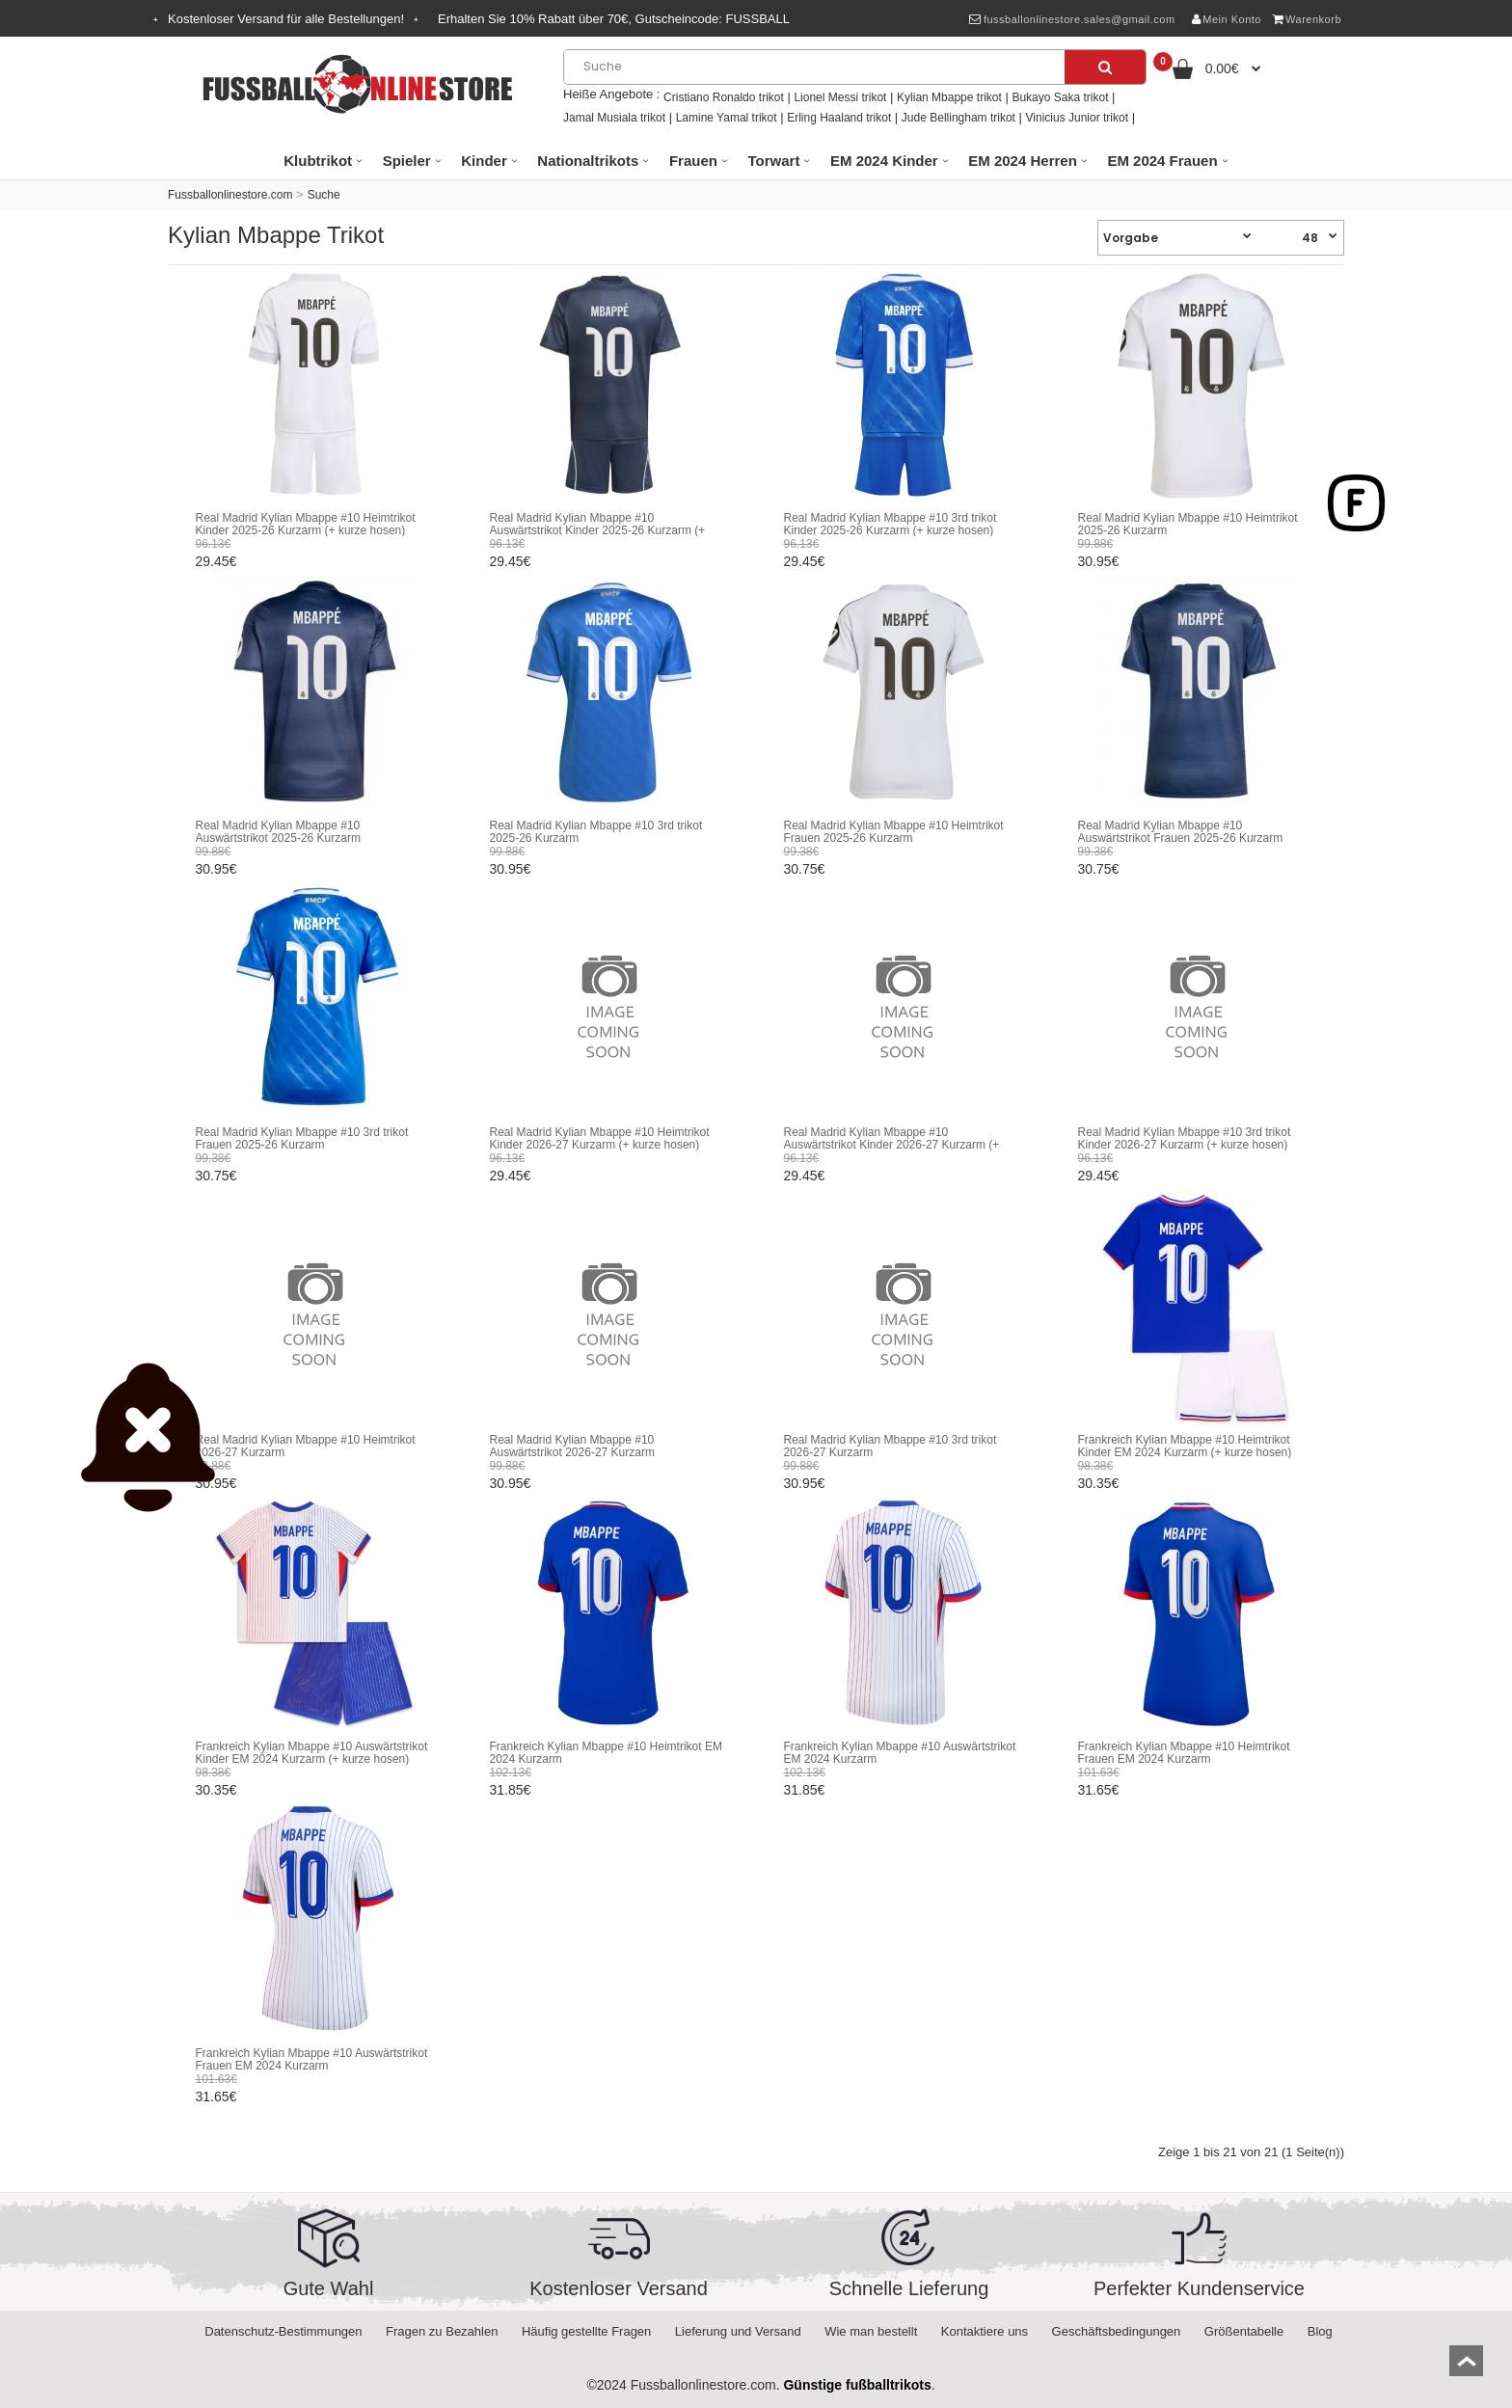 The image size is (1512, 2408). What do you see at coordinates (1356, 502) in the screenshot?
I see `open Facebook app or link` at bounding box center [1356, 502].